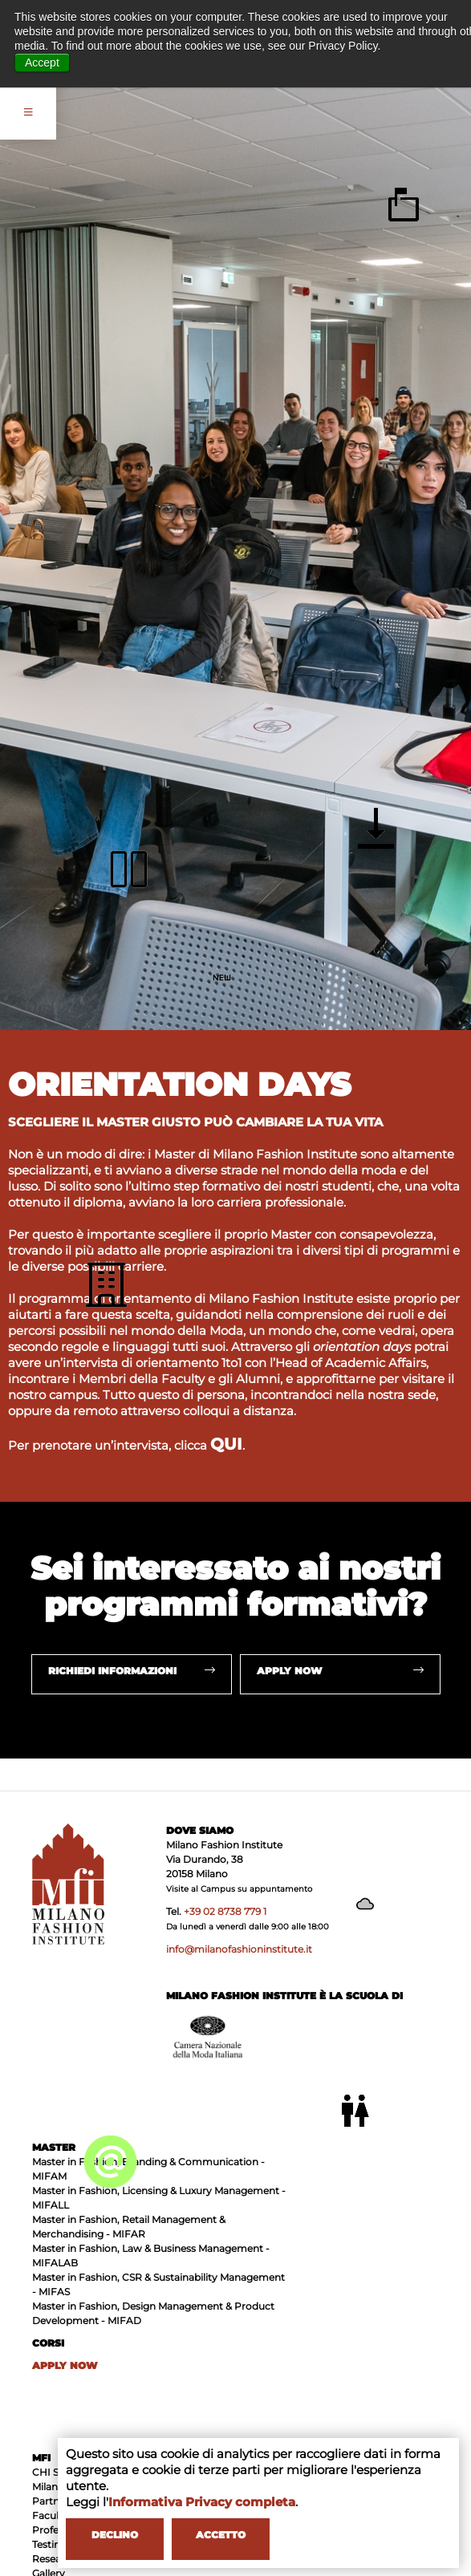 The image size is (471, 2576). What do you see at coordinates (355, 2111) in the screenshot?
I see `indicates restroom or bathroom facilities` at bounding box center [355, 2111].